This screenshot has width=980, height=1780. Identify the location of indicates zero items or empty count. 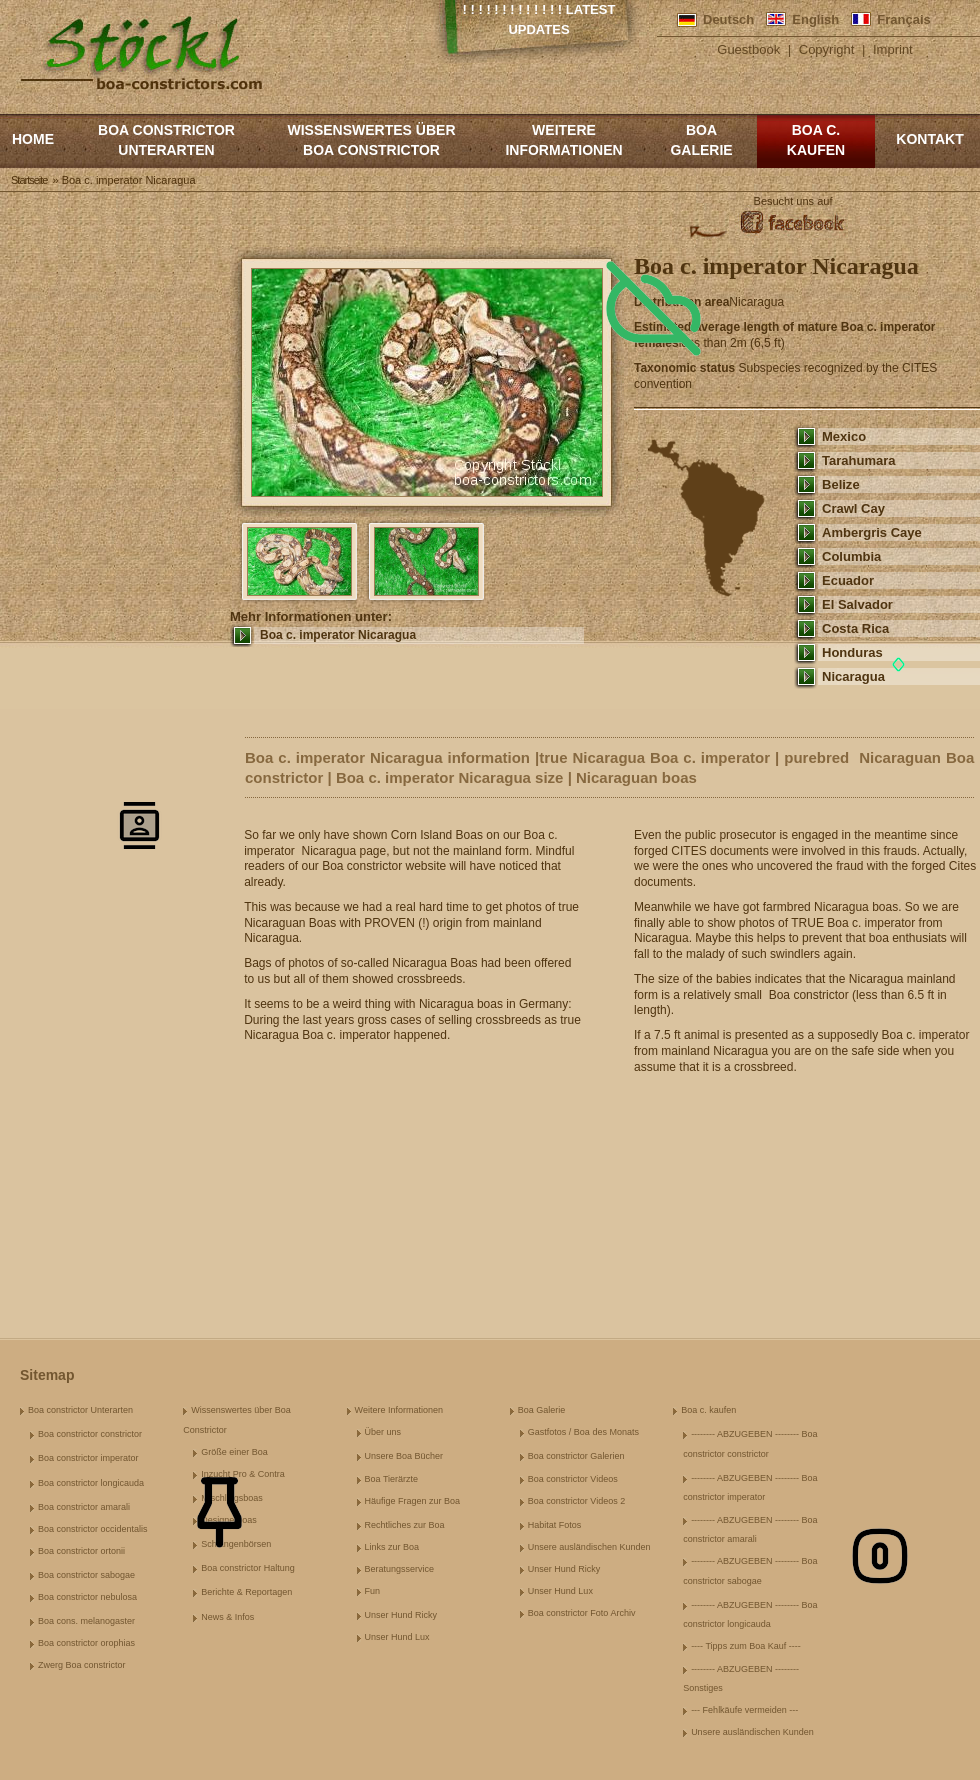
(880, 1556).